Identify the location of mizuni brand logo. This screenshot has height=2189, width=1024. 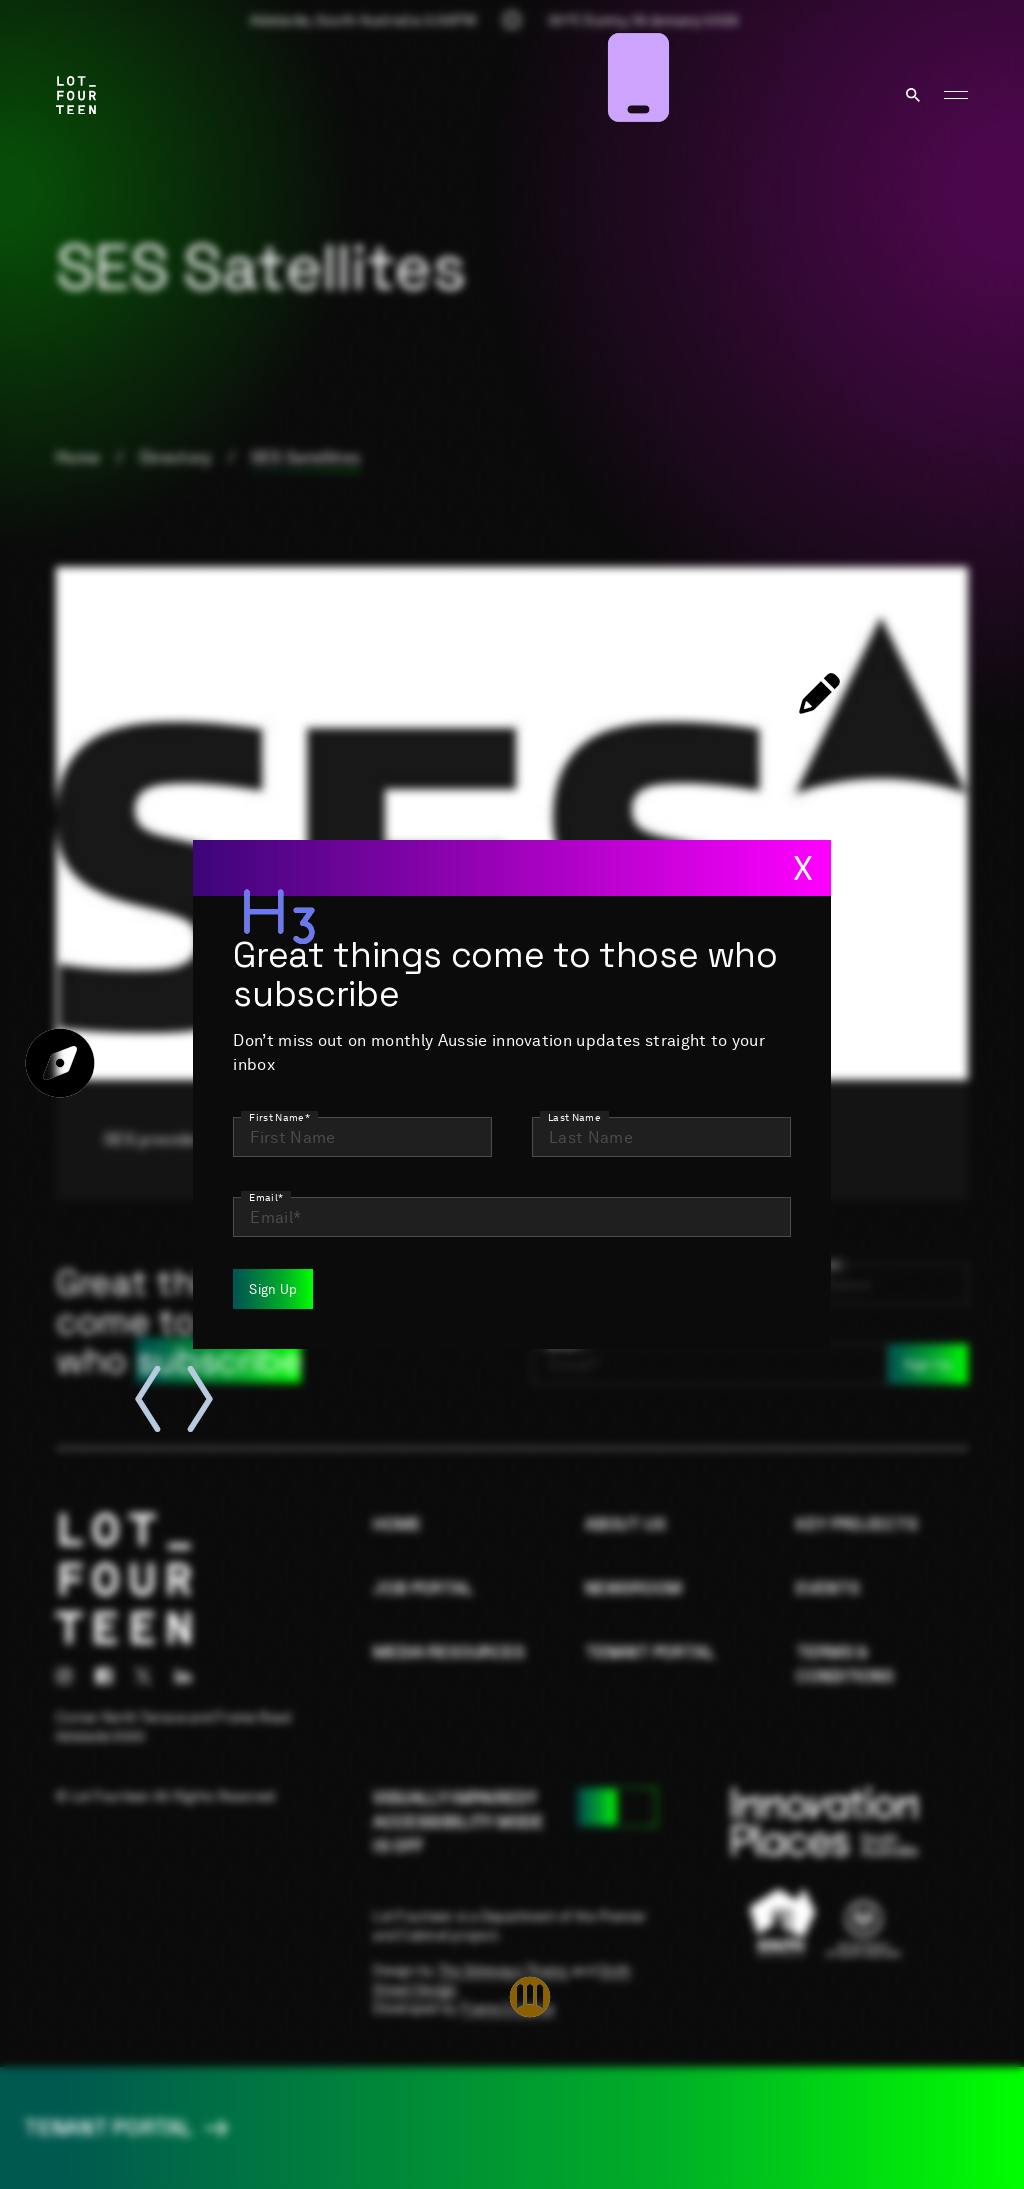
(530, 1997).